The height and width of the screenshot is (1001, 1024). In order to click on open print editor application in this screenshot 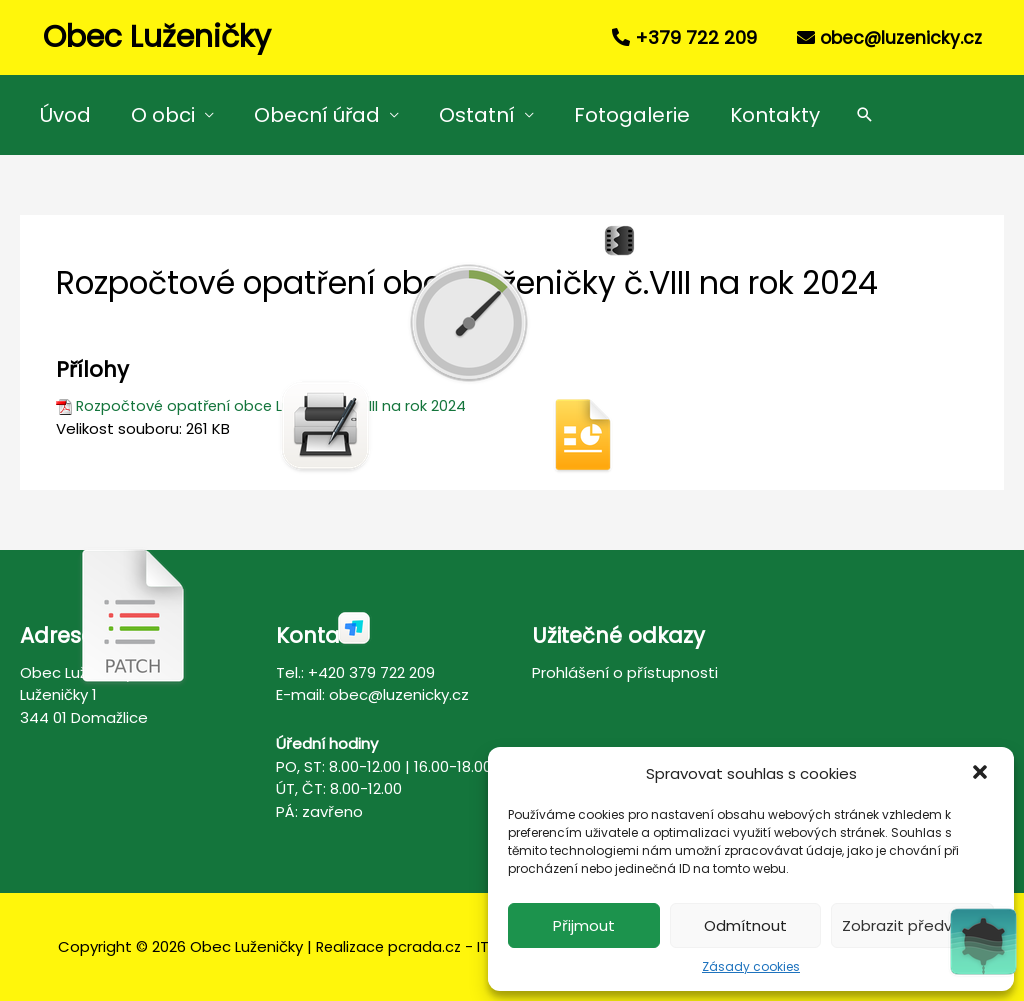, I will do `click(325, 425)`.